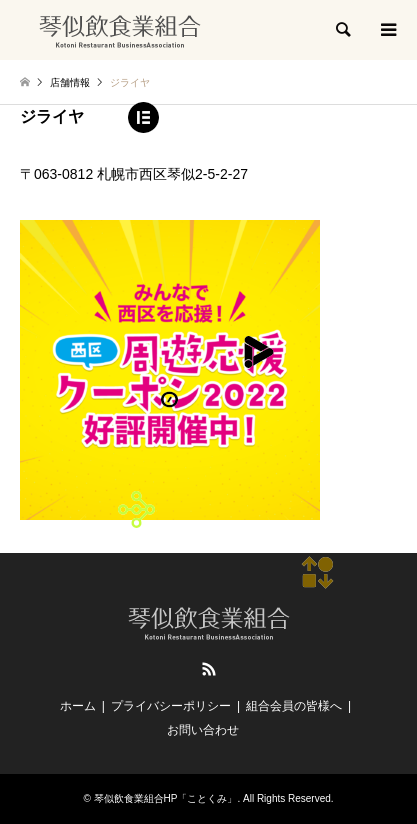 This screenshot has width=417, height=824. I want to click on Google Display & Video 360 app or service, so click(259, 352).